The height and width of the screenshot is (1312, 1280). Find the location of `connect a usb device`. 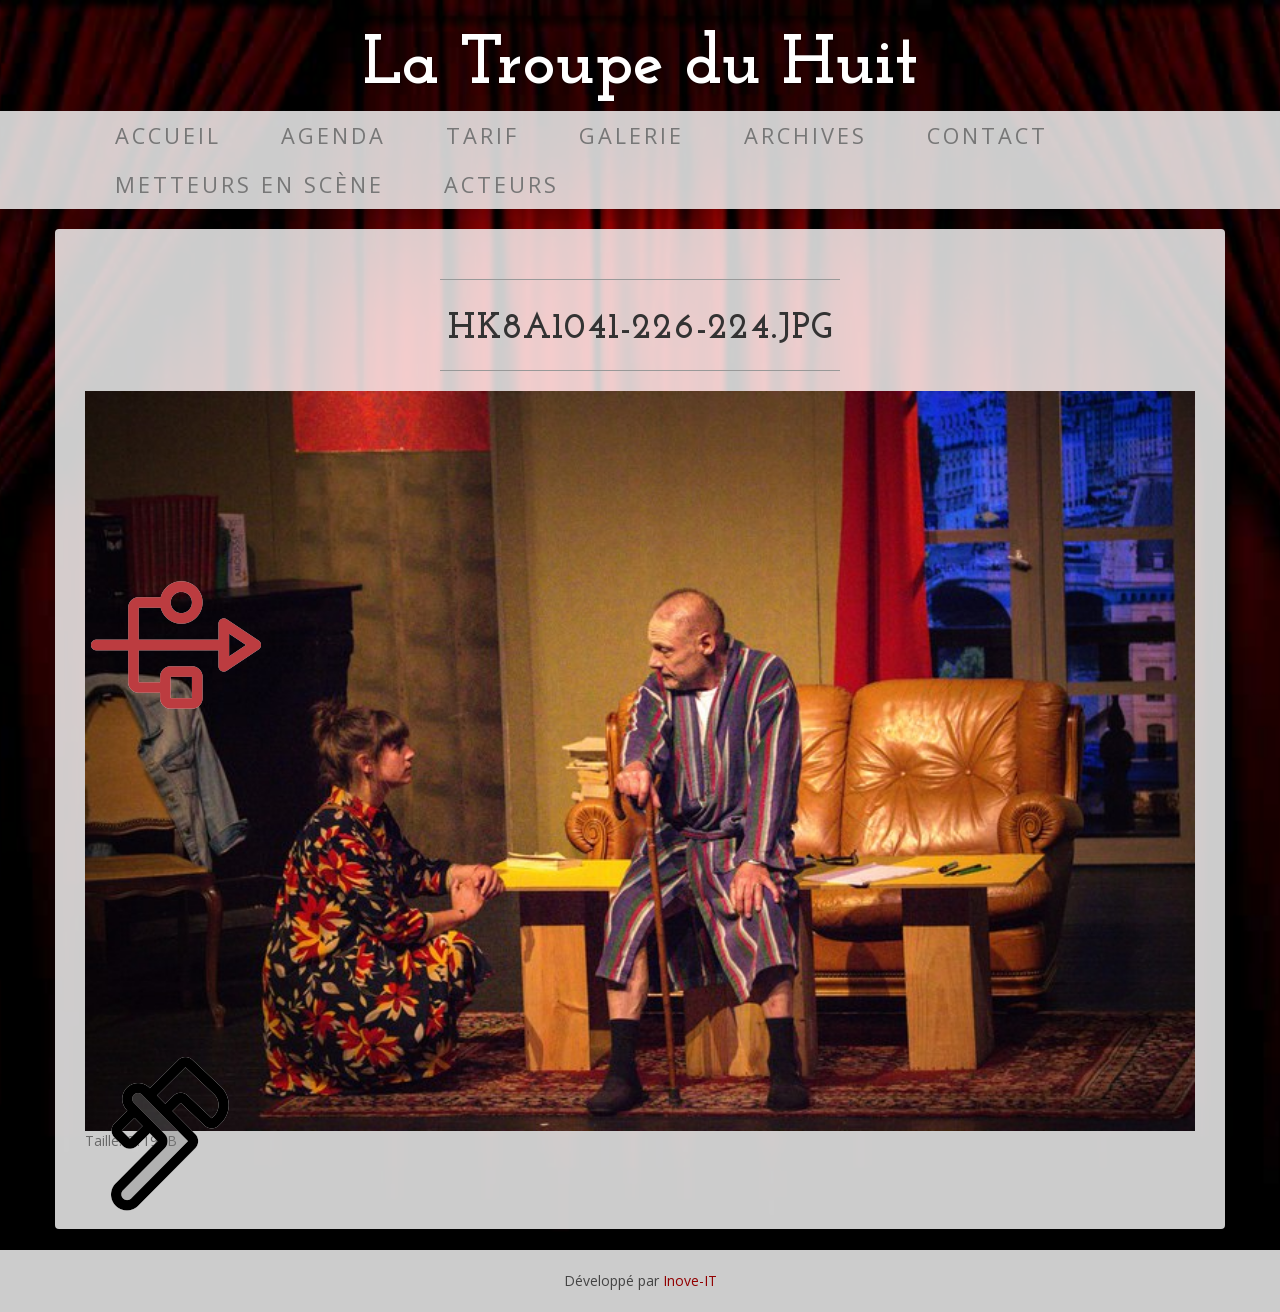

connect a usb device is located at coordinates (176, 645).